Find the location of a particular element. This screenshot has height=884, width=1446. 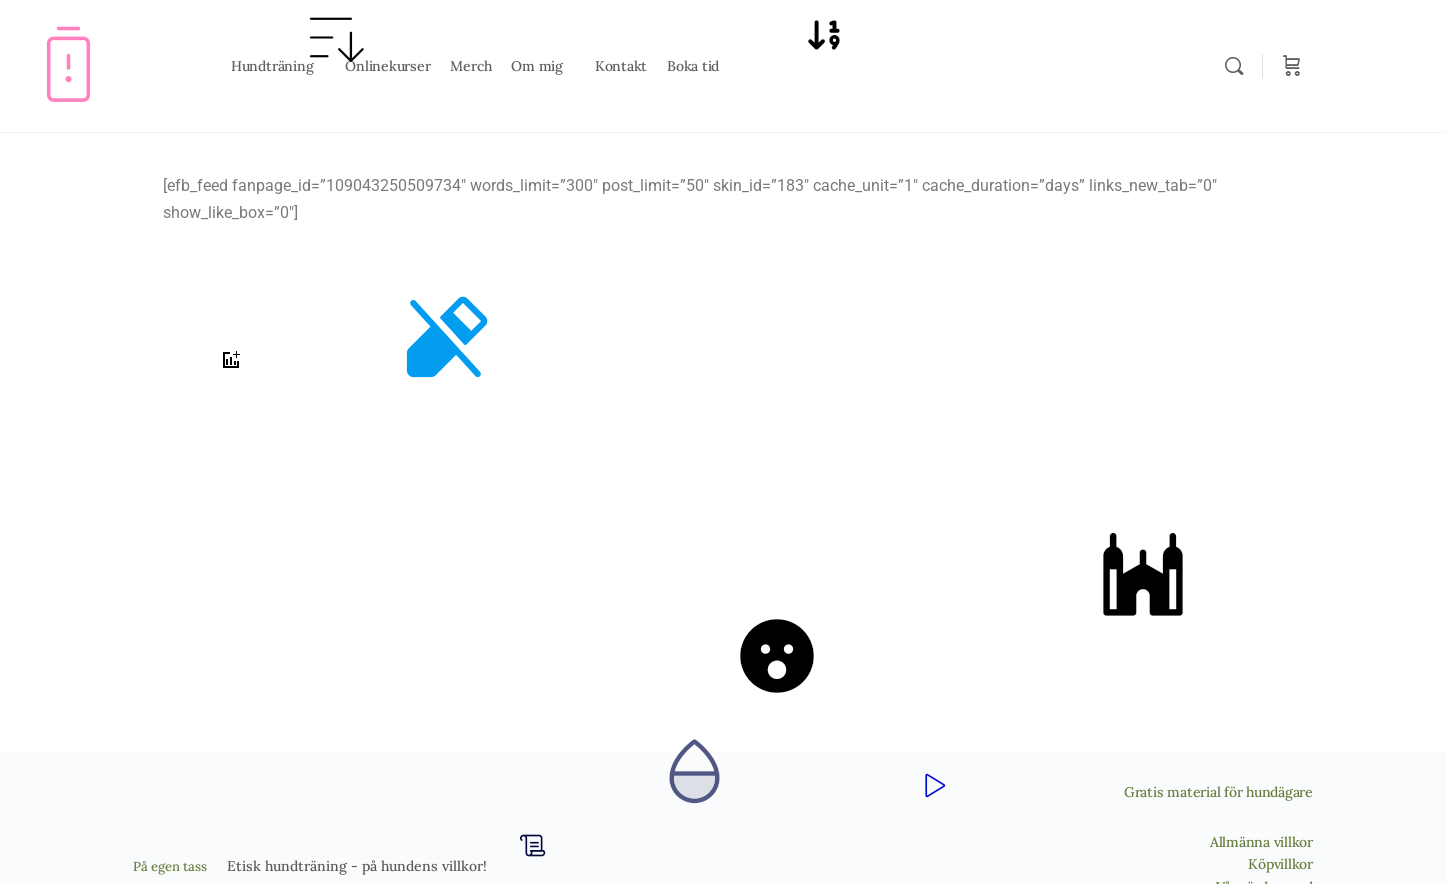

indicates low battery warning is located at coordinates (68, 65).